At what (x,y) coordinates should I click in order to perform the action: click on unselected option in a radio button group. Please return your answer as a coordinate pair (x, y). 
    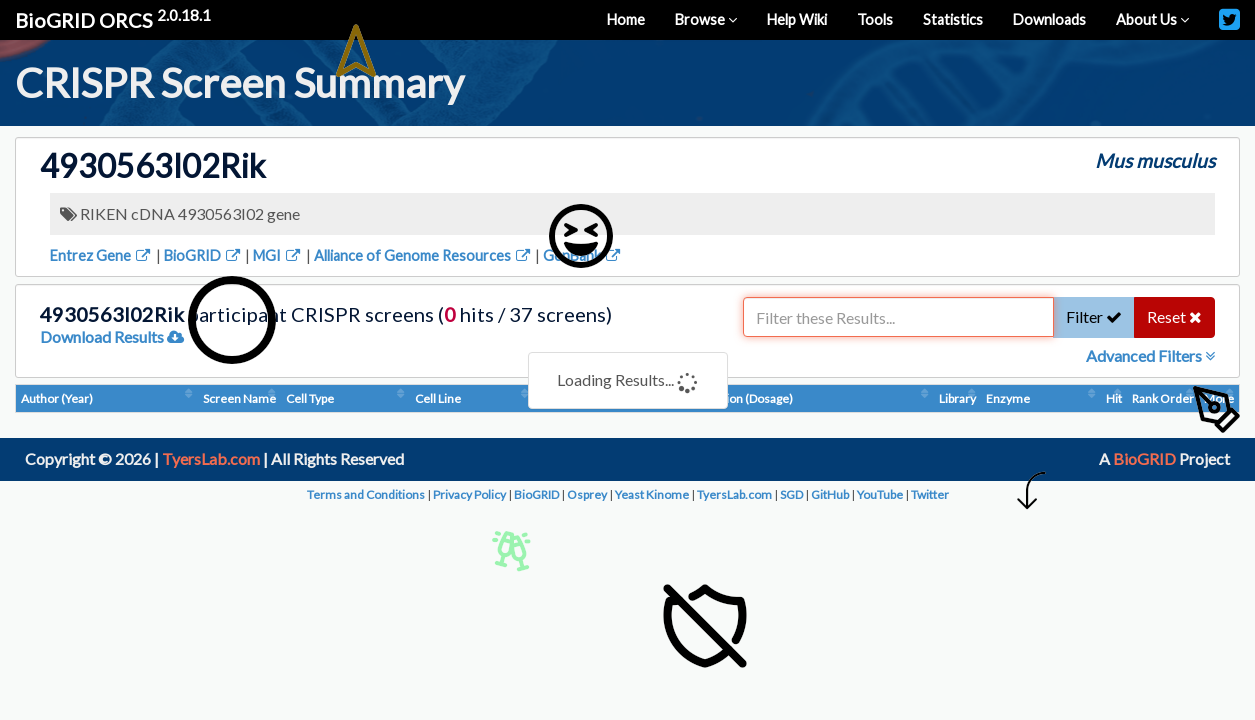
    Looking at the image, I should click on (232, 320).